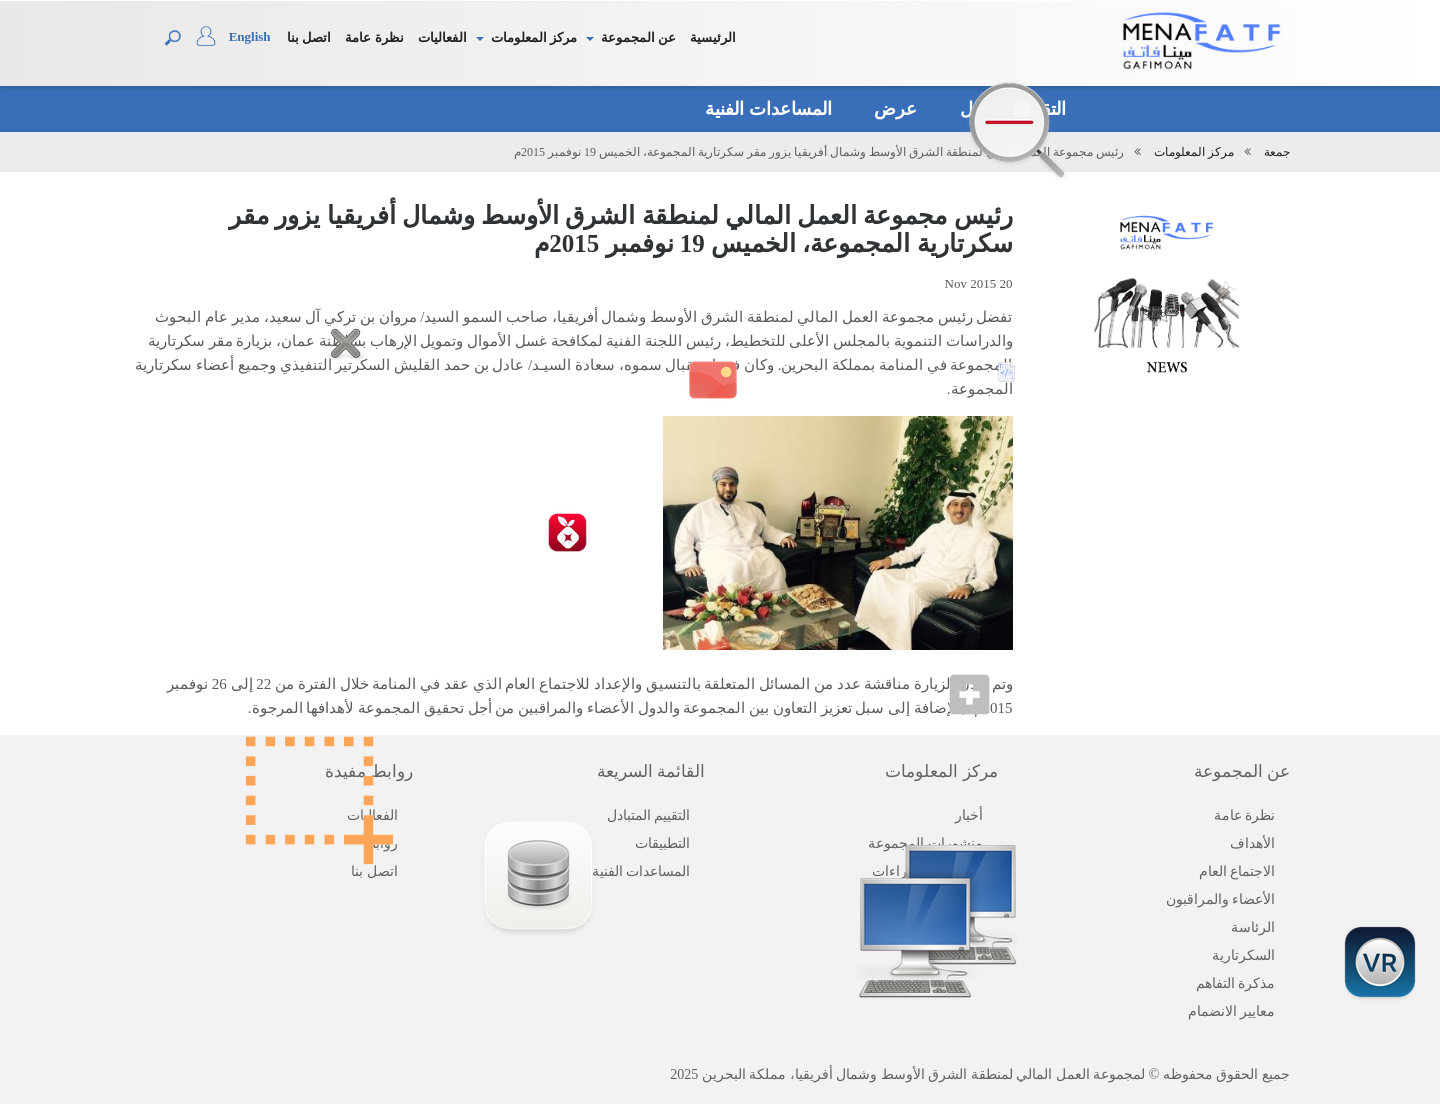 This screenshot has height=1104, width=1440. I want to click on open sqlitebrowser database application, so click(538, 875).